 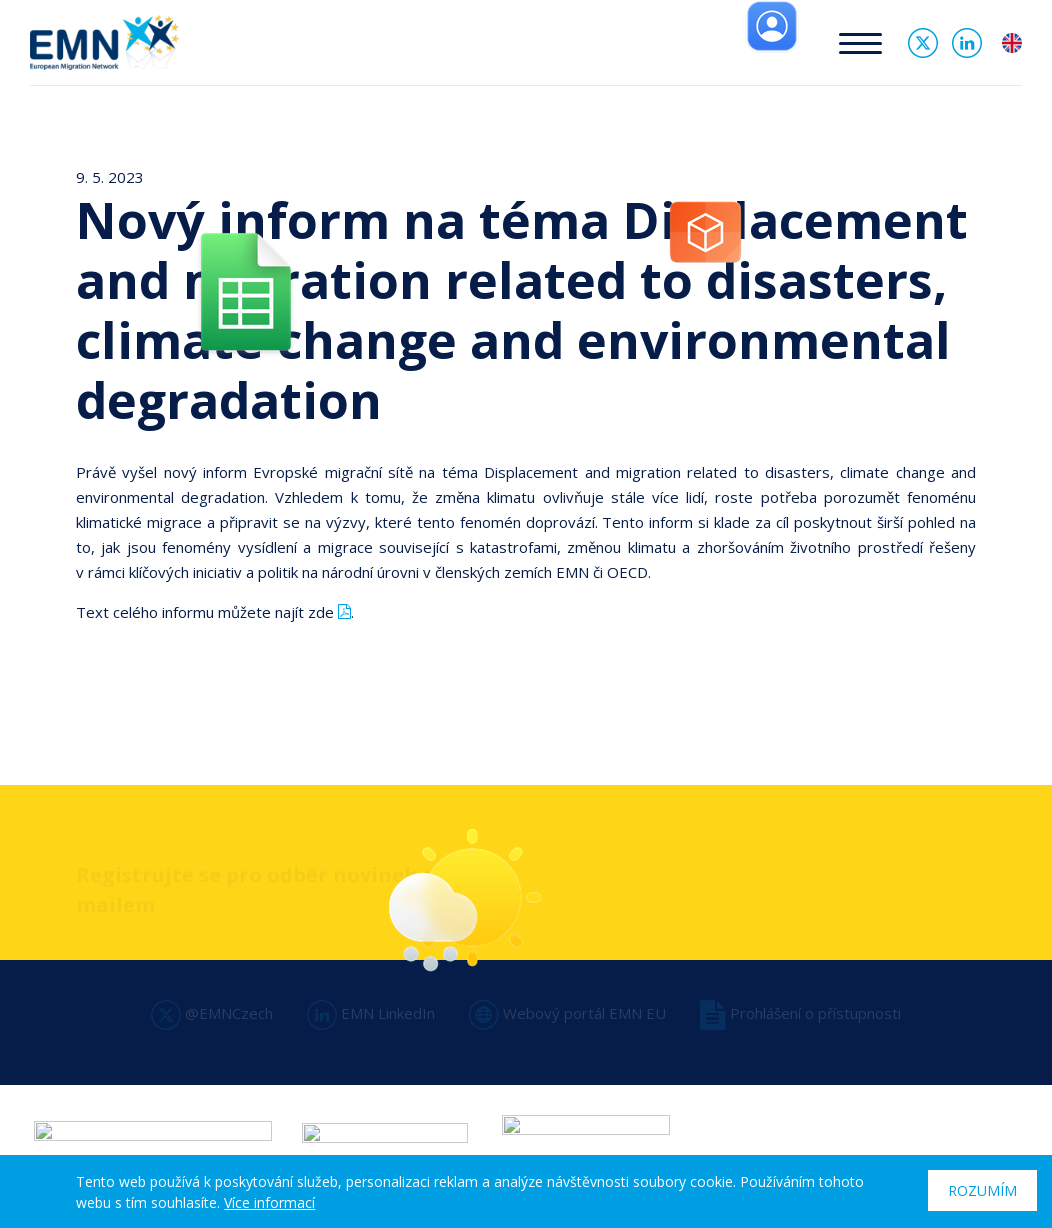 I want to click on open a google sheets document, so click(x=246, y=294).